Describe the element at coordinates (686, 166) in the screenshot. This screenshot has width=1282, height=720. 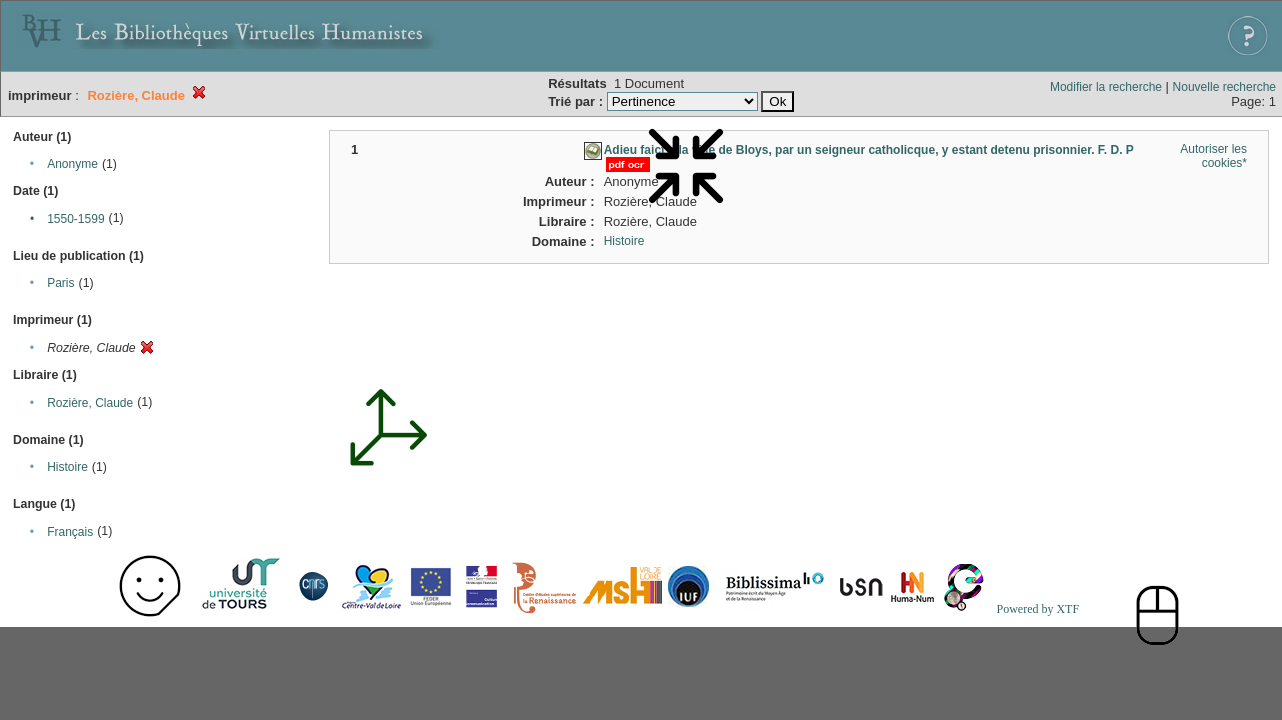
I see `exit fullscreen mode` at that location.